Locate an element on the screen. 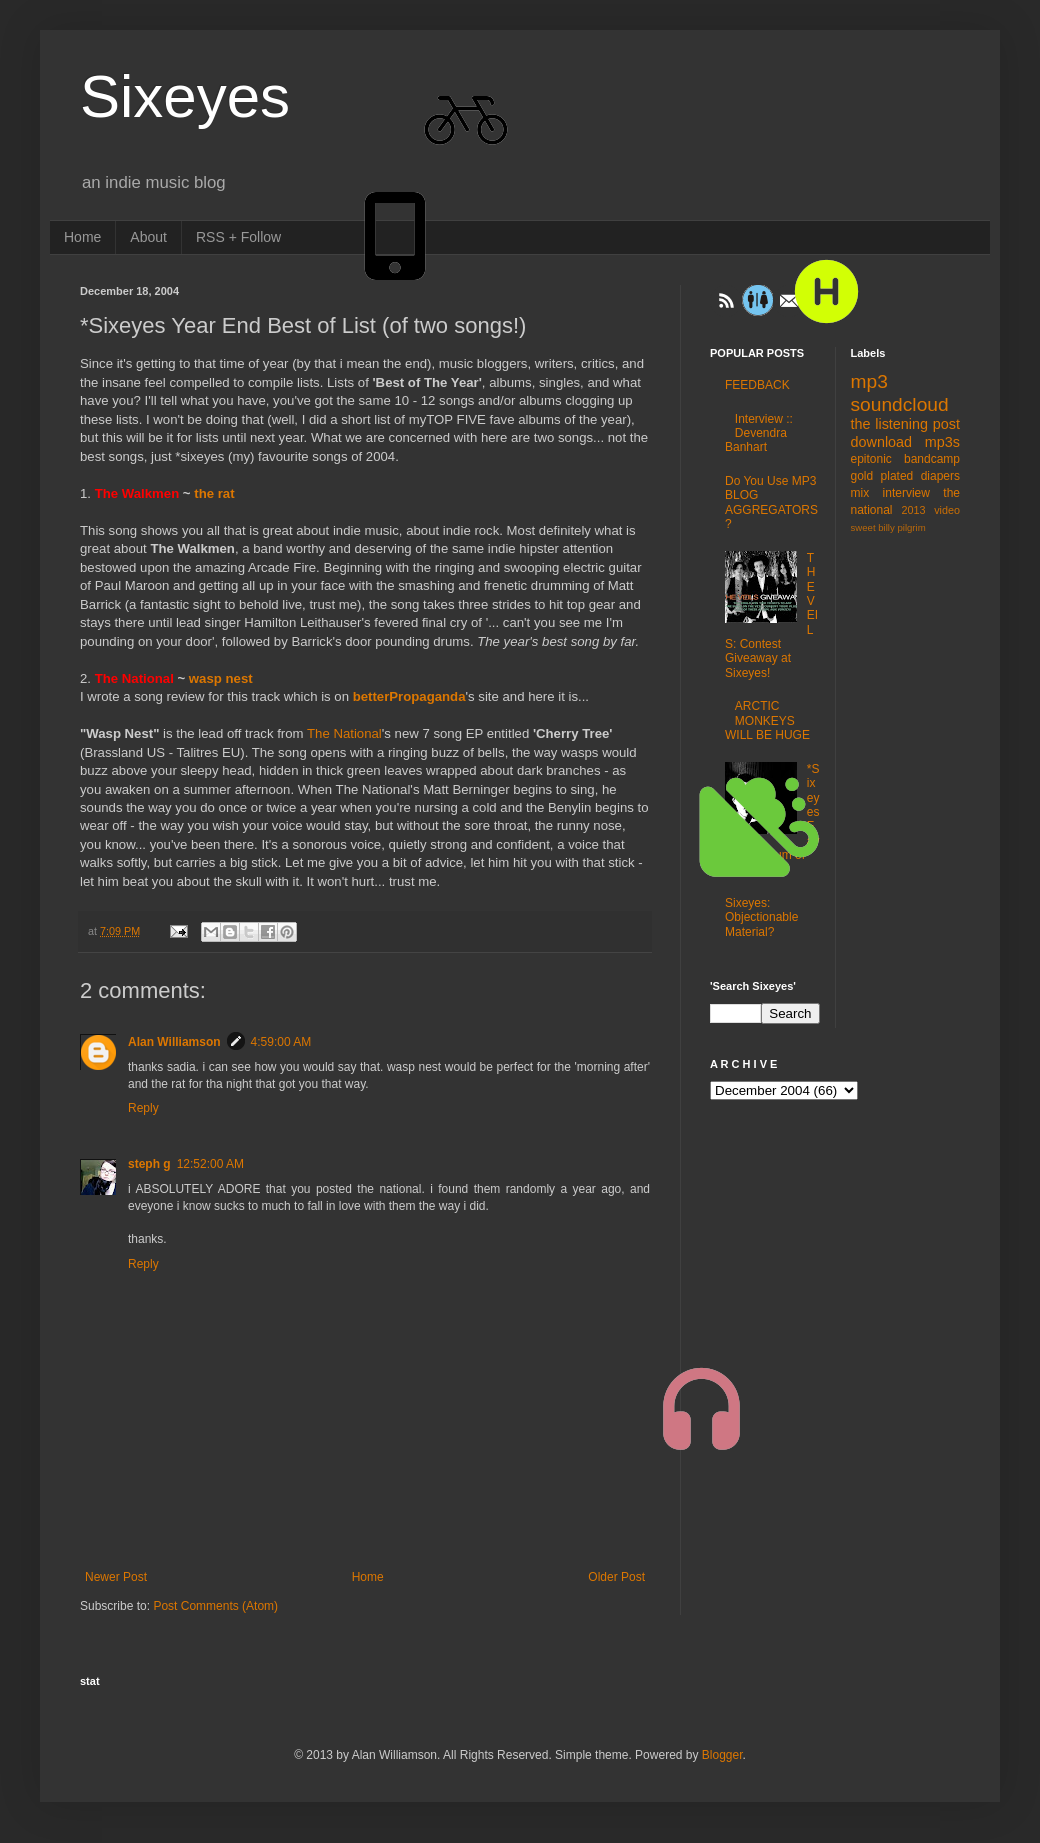  access bike rental or cycling options is located at coordinates (466, 119).